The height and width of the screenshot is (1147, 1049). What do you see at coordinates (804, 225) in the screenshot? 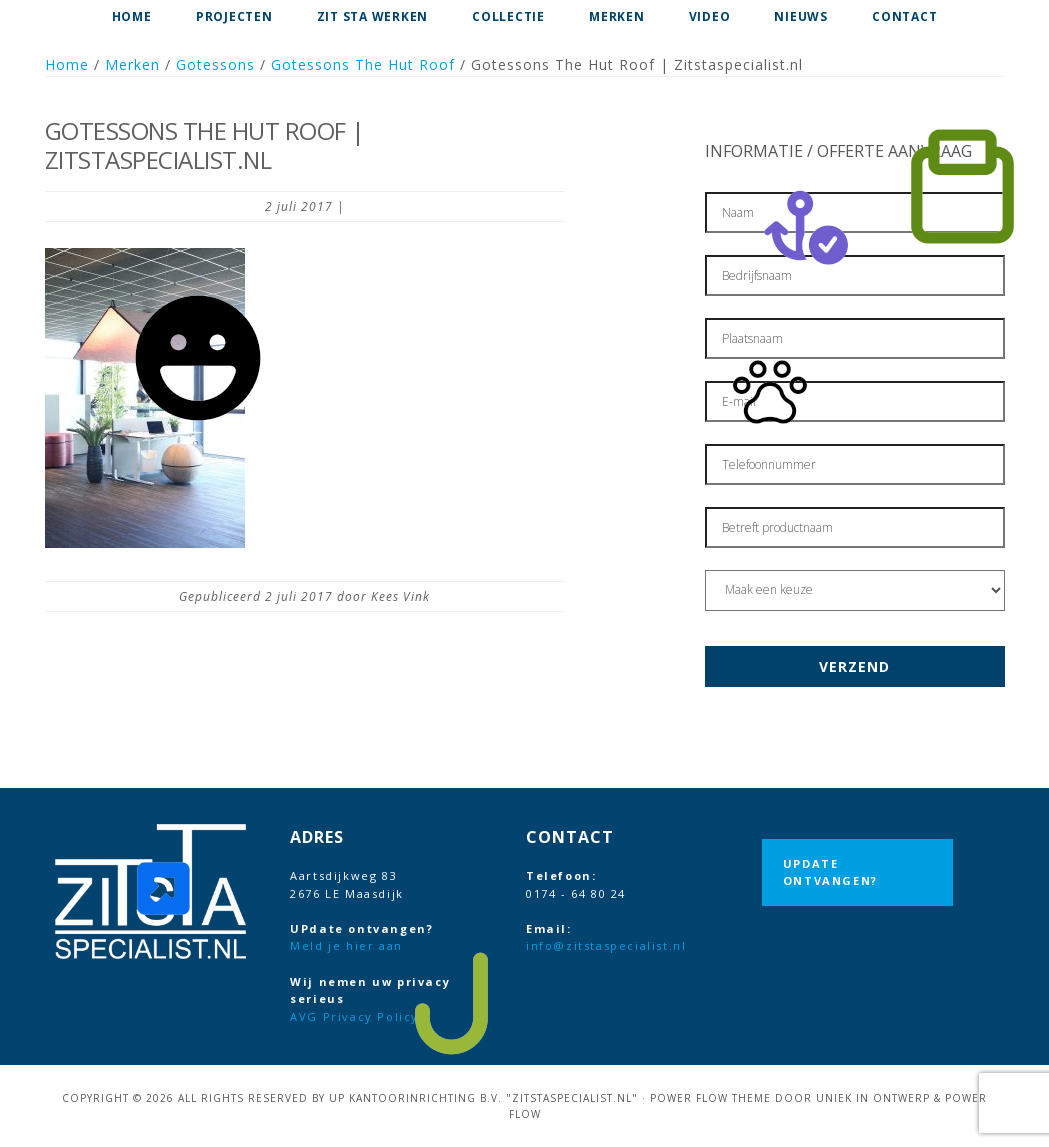
I see `verified anchor point or location` at bounding box center [804, 225].